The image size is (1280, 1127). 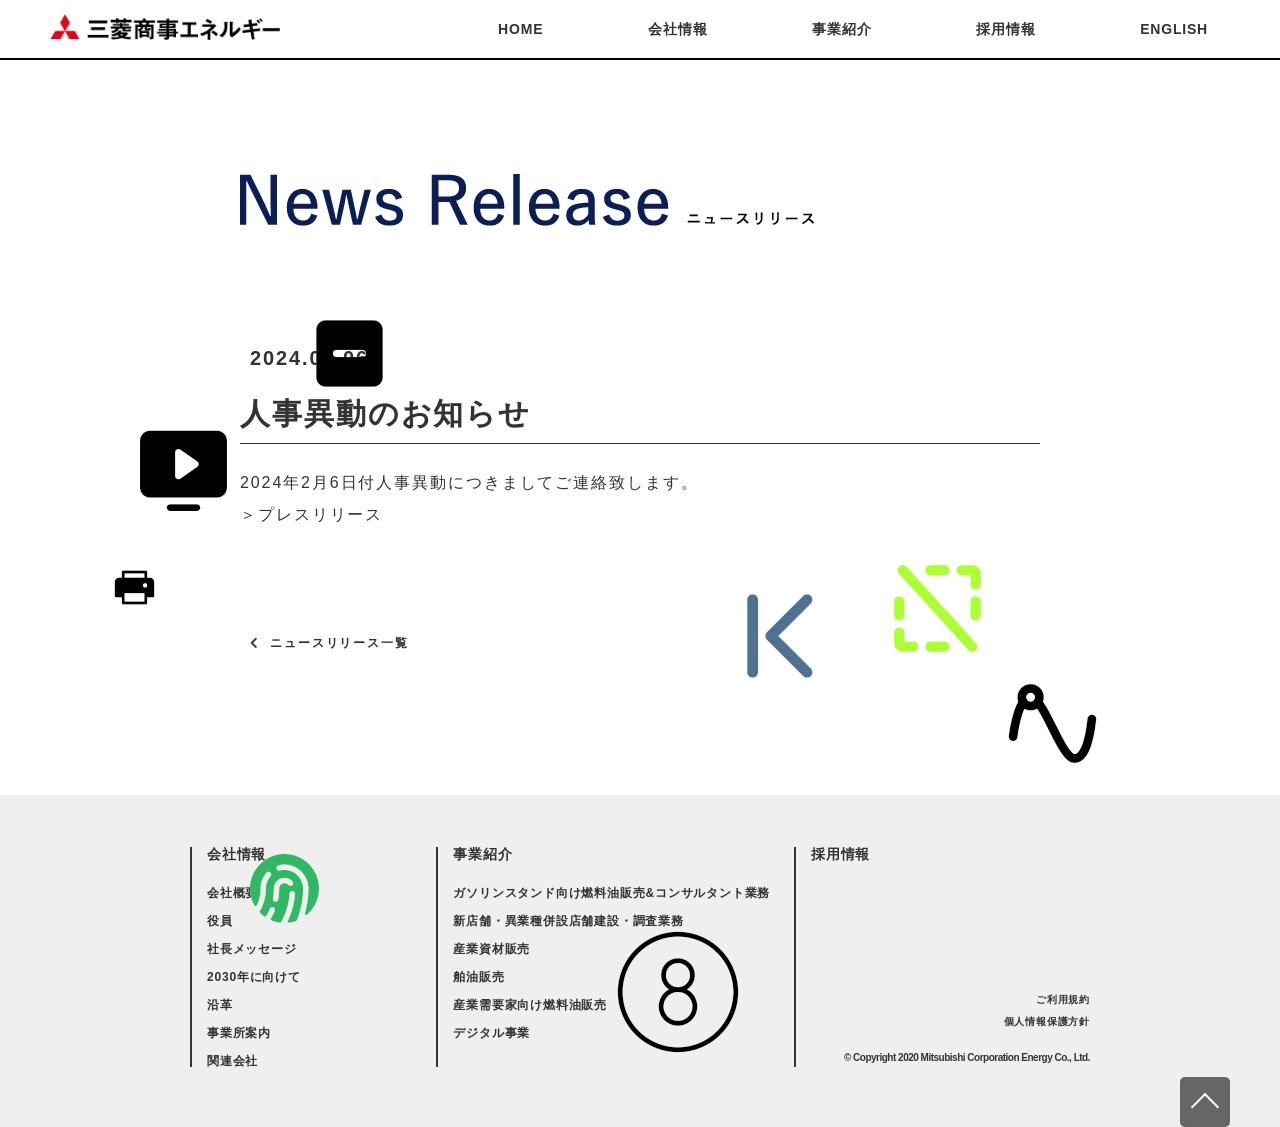 What do you see at coordinates (183, 467) in the screenshot?
I see `play video on display` at bounding box center [183, 467].